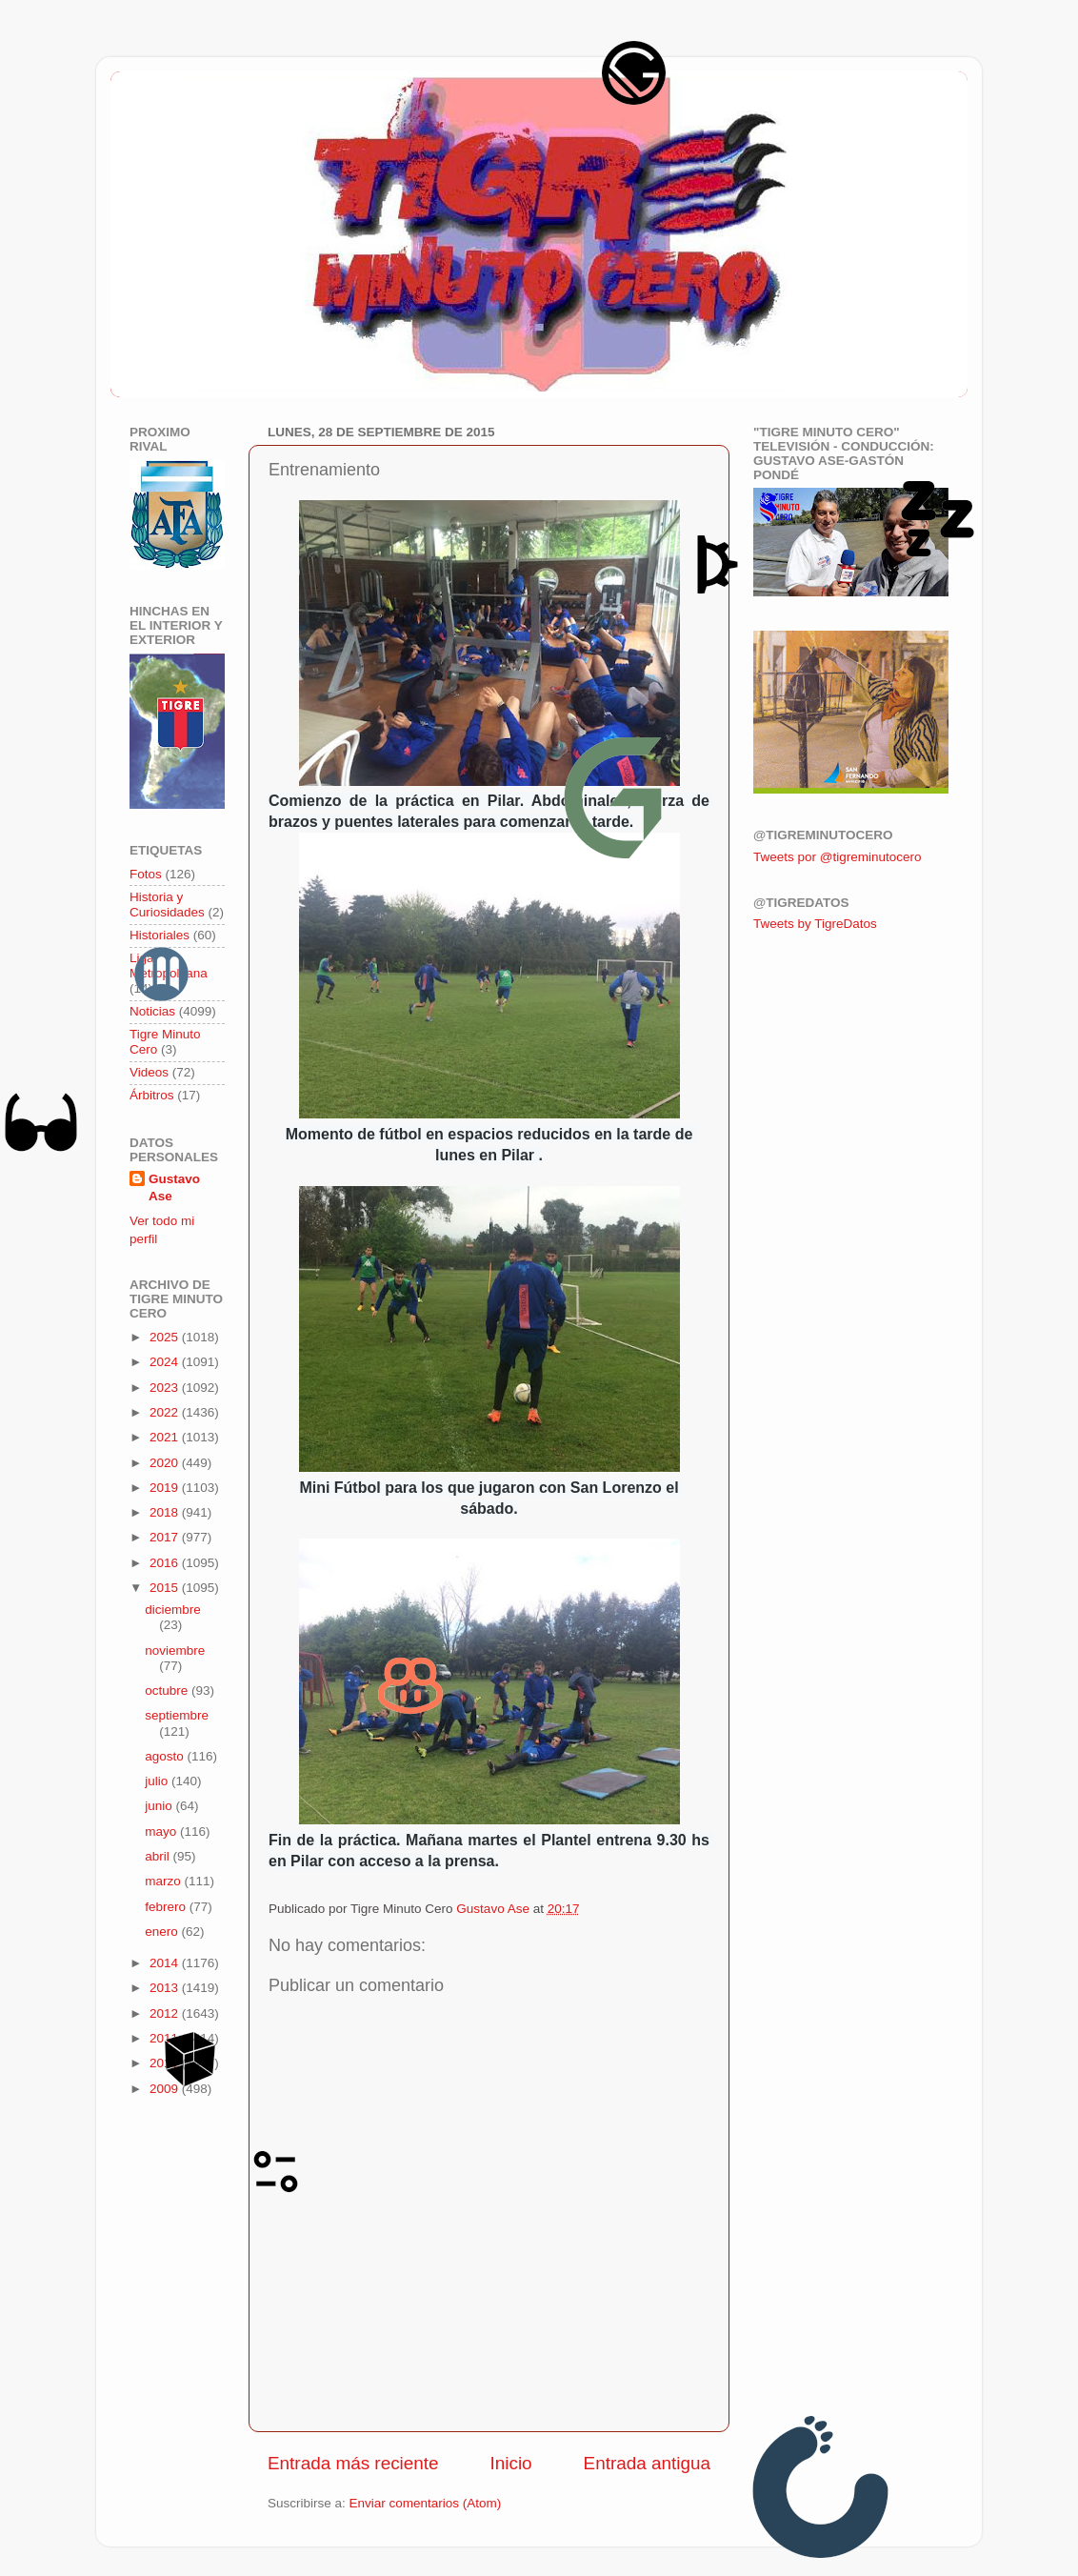  I want to click on LazyVim neovim configuration logo, so click(937, 518).